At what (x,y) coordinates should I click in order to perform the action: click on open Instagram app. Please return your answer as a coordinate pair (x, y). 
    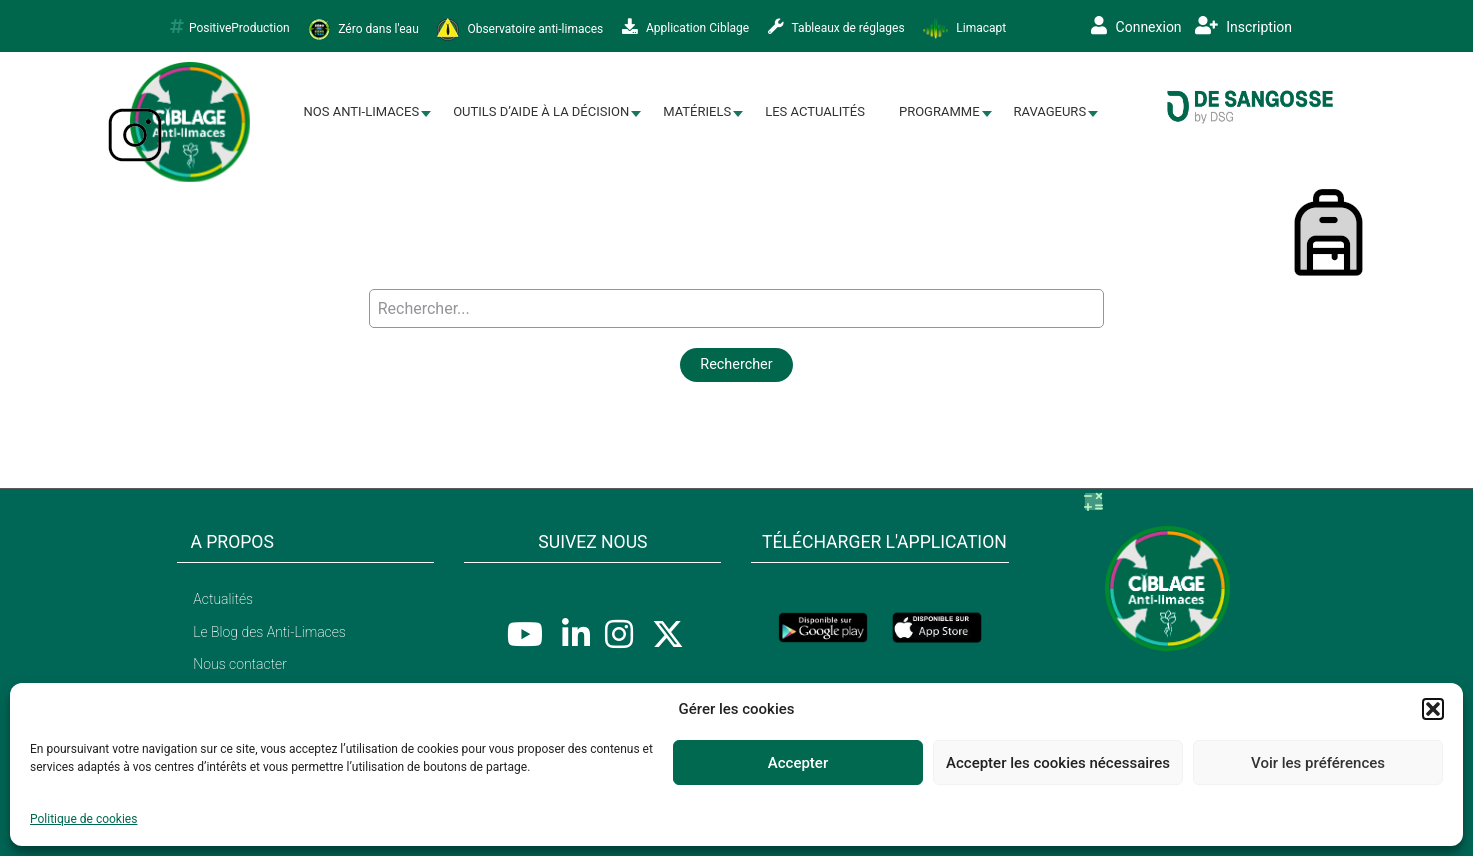
    Looking at the image, I should click on (135, 135).